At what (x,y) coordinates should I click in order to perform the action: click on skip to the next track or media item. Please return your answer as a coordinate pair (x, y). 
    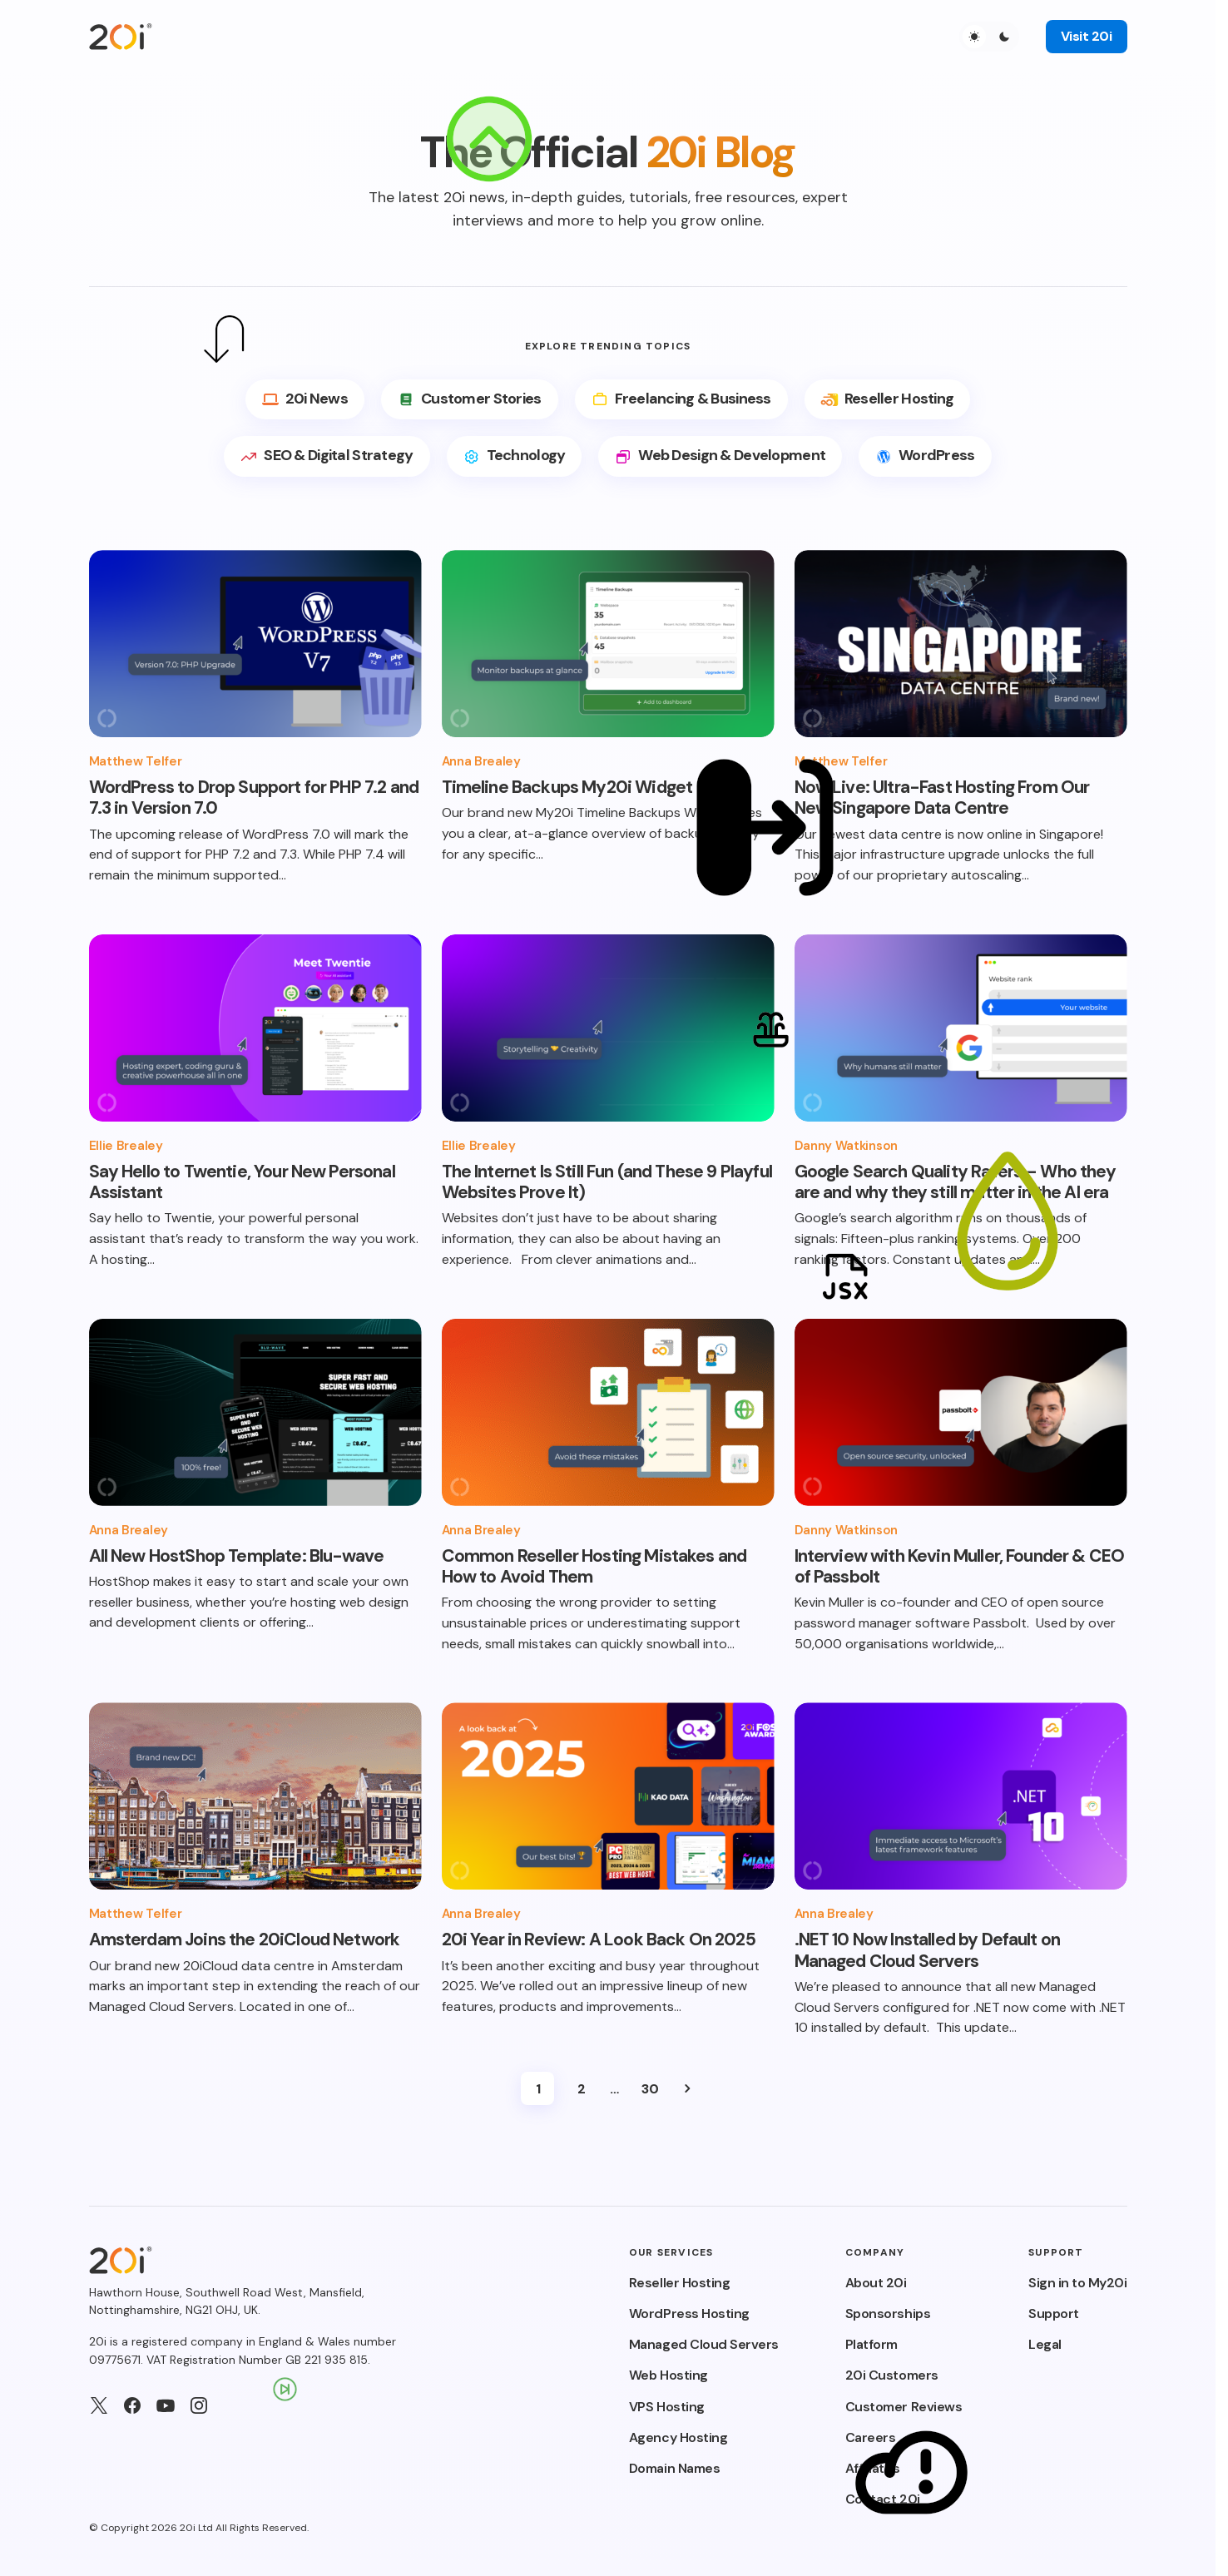
    Looking at the image, I should click on (285, 2389).